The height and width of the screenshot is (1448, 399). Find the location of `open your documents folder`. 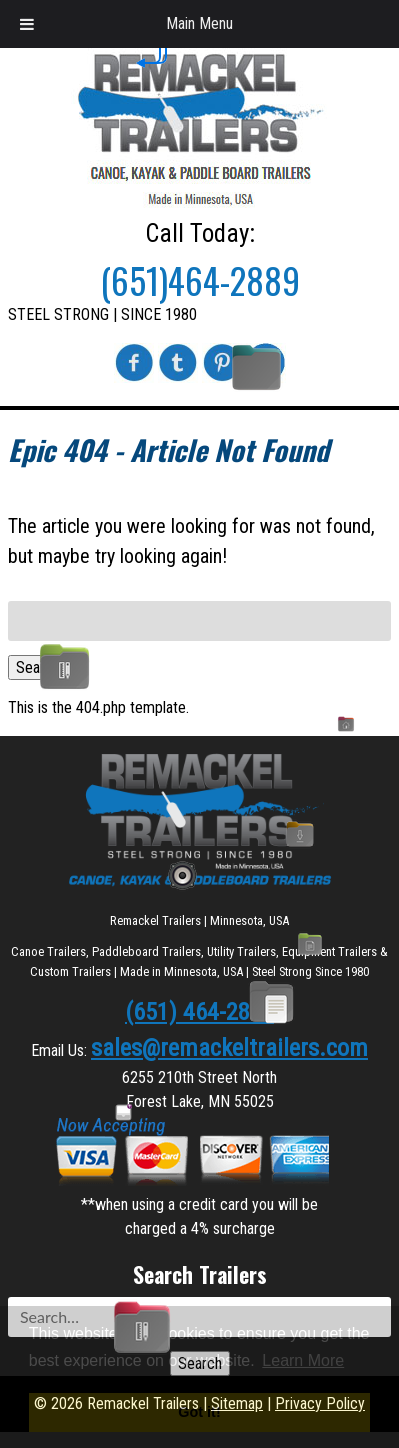

open your documents folder is located at coordinates (310, 944).